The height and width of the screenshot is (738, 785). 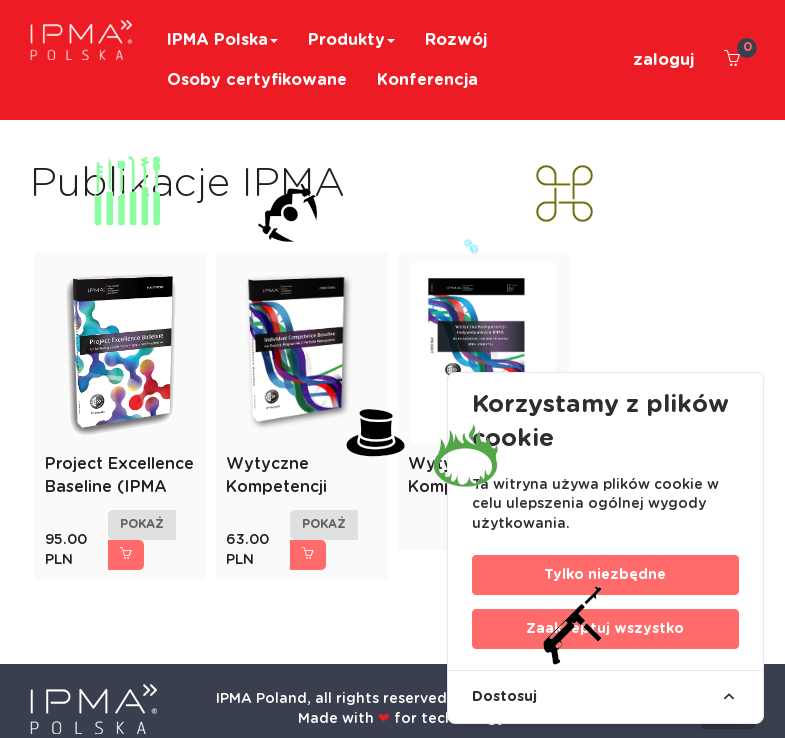 What do you see at coordinates (471, 246) in the screenshot?
I see `roll the dice or randomize selection` at bounding box center [471, 246].